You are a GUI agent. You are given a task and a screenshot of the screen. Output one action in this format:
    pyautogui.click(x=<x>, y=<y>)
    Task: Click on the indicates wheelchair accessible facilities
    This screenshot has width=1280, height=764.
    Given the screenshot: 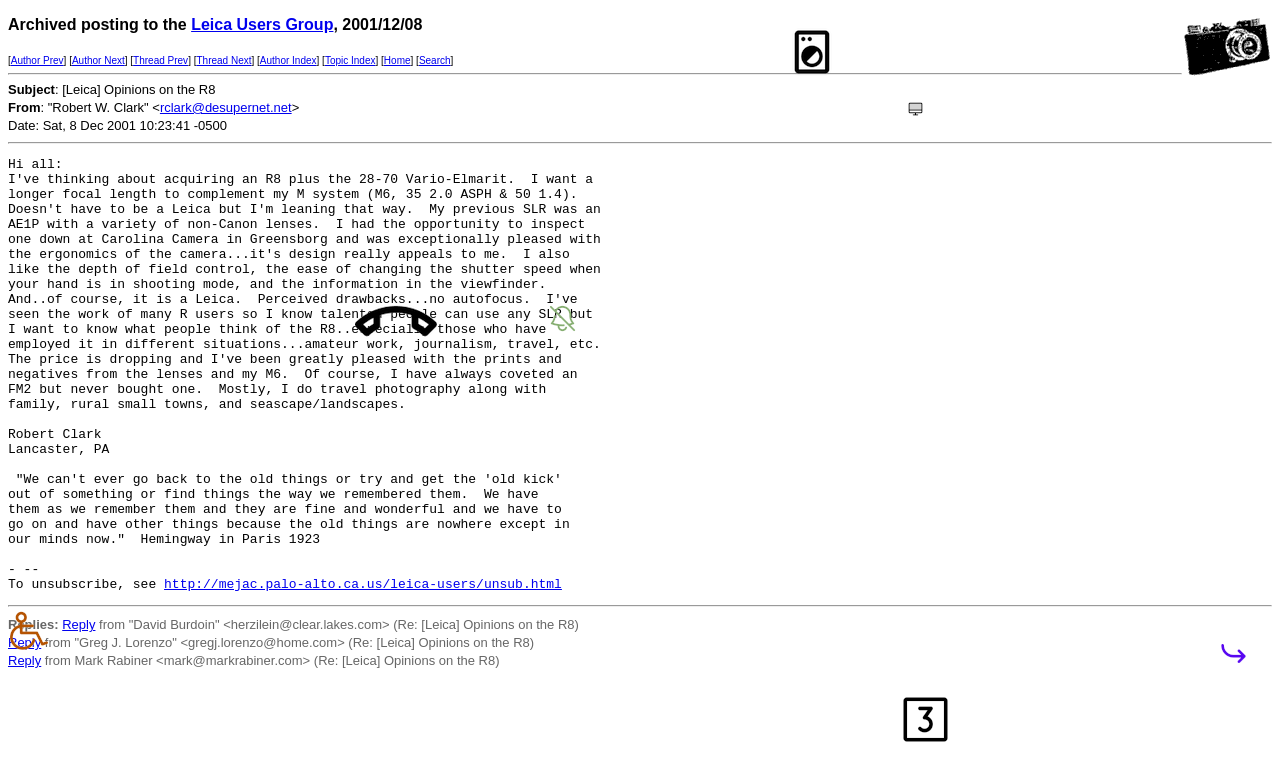 What is the action you would take?
    pyautogui.click(x=25, y=631)
    